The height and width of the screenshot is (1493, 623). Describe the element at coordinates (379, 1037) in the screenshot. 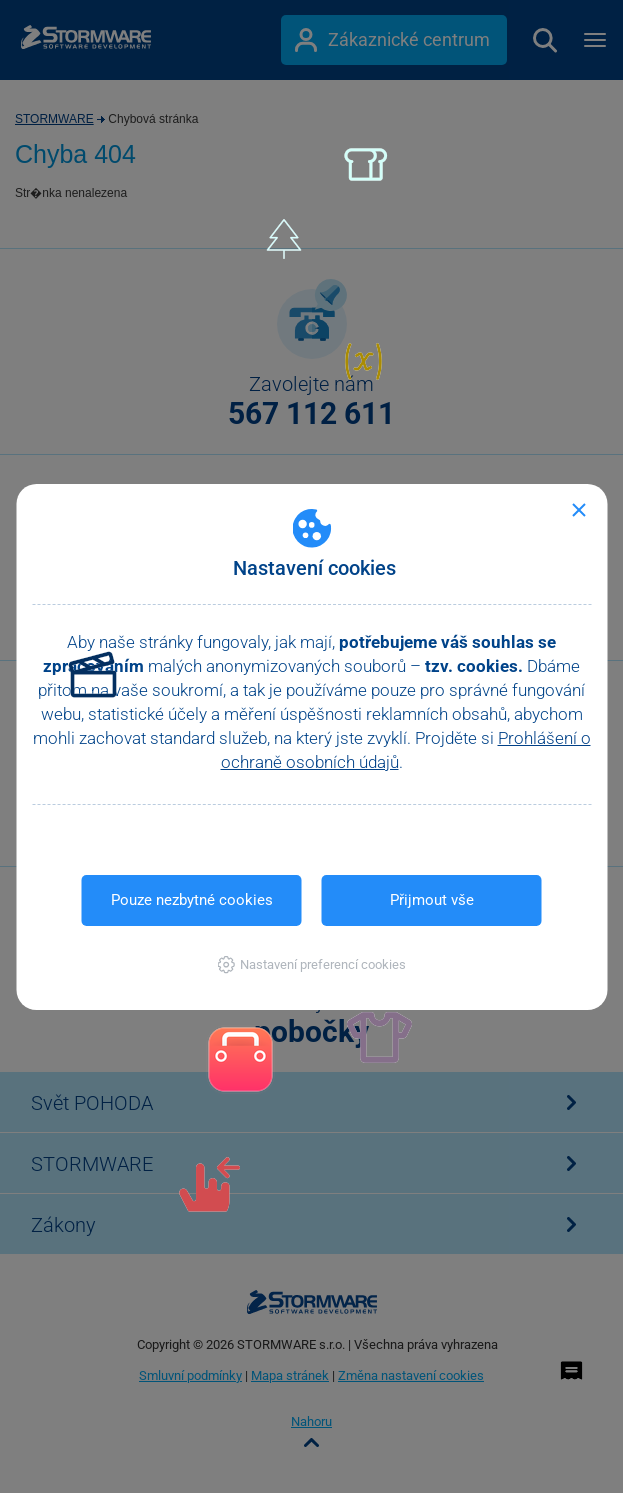

I see `browse clothing or apparel items` at that location.